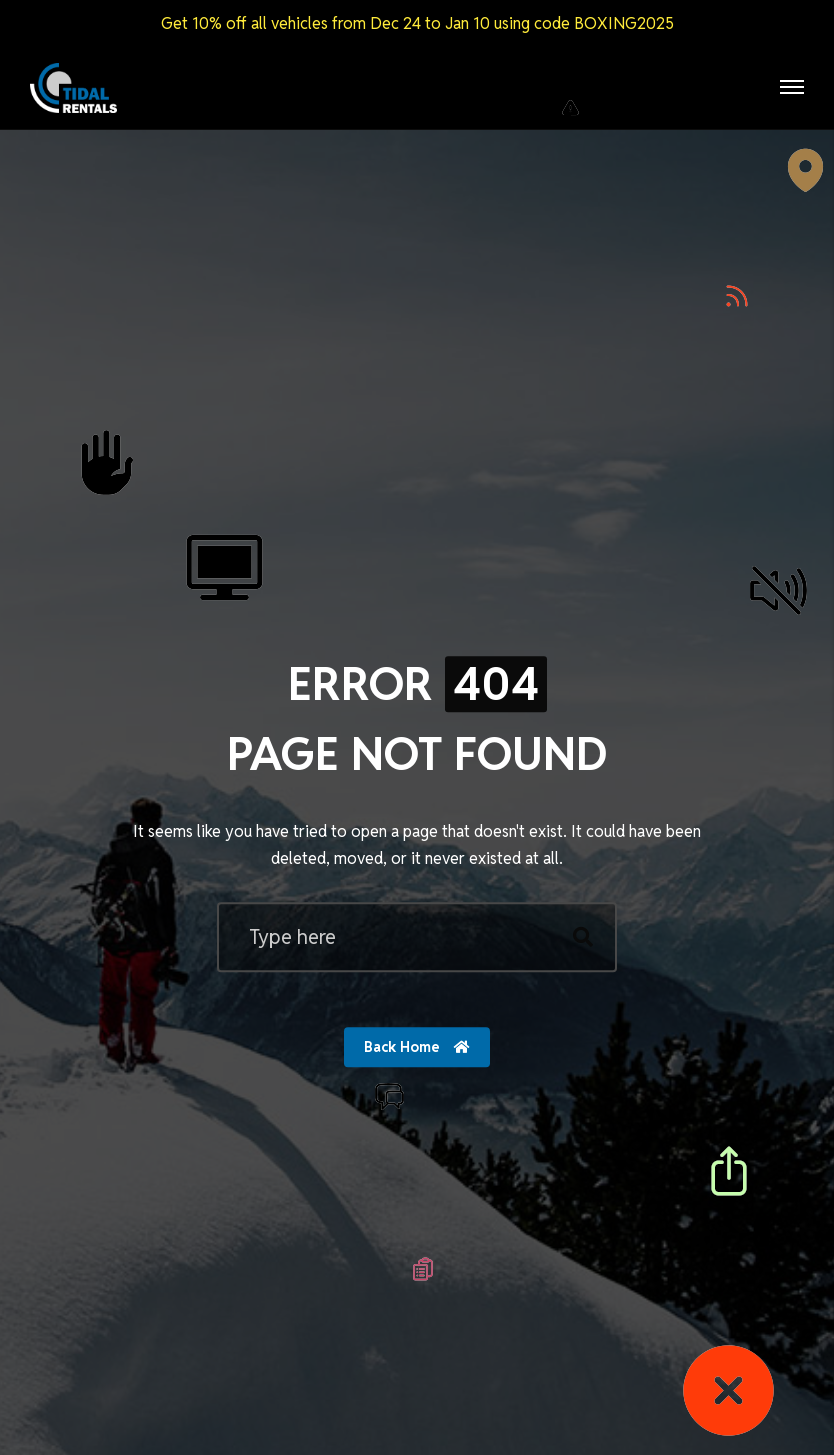  Describe the element at coordinates (389, 1096) in the screenshot. I see `open messaging or chat` at that location.